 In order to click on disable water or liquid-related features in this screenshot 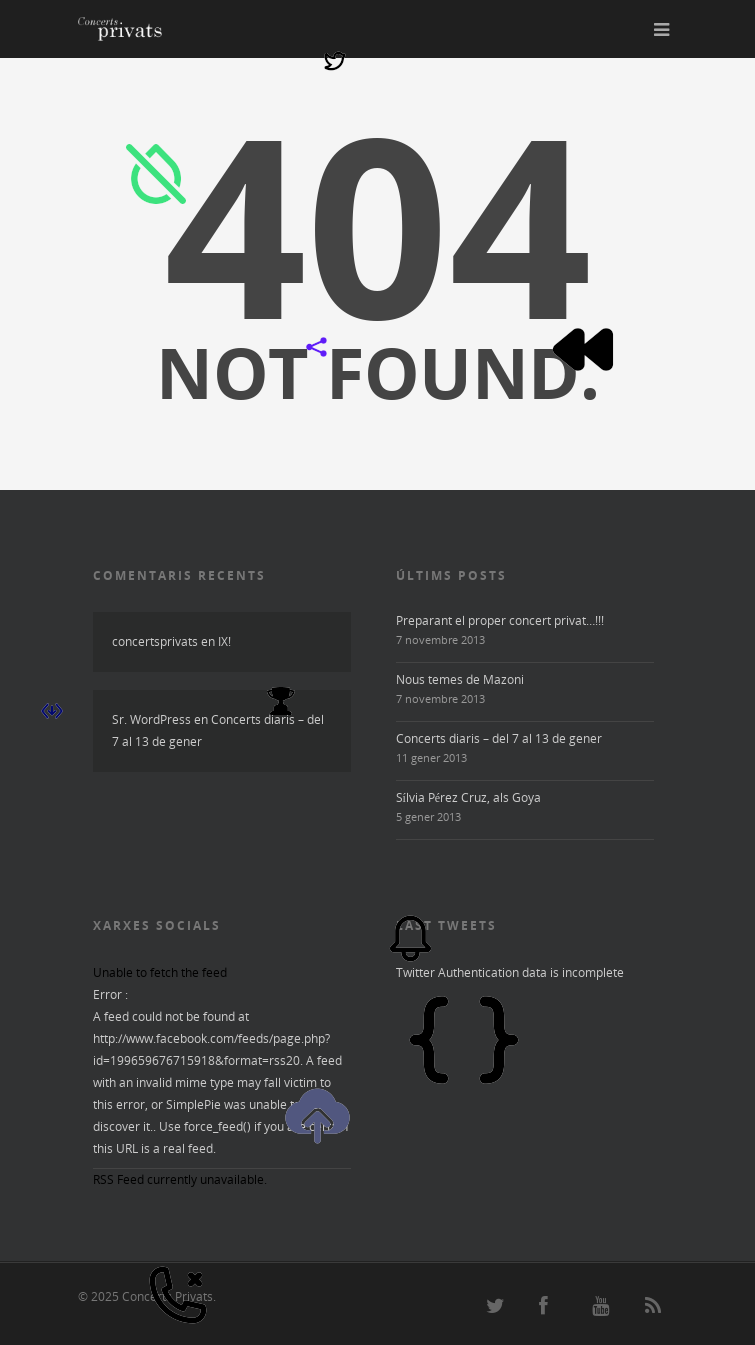, I will do `click(156, 174)`.